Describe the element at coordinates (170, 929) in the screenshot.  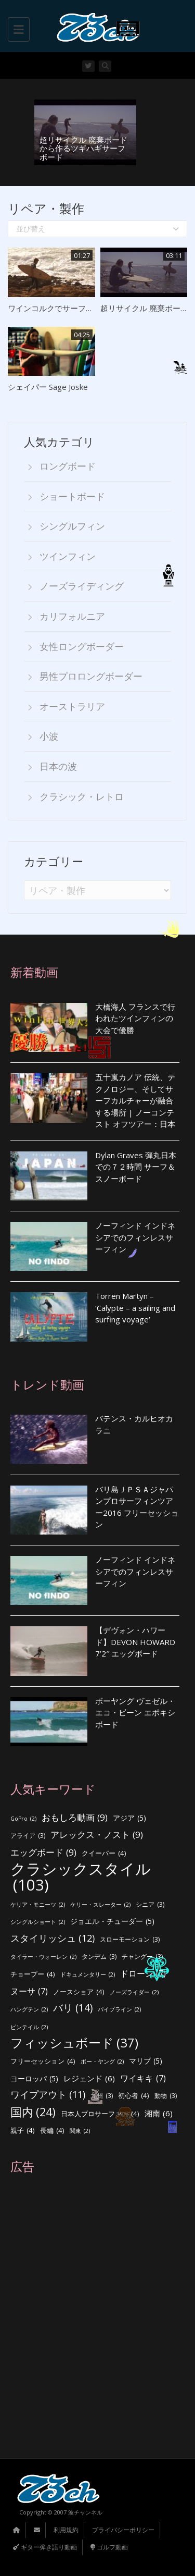
I see `perform a slash attack in combat` at that location.